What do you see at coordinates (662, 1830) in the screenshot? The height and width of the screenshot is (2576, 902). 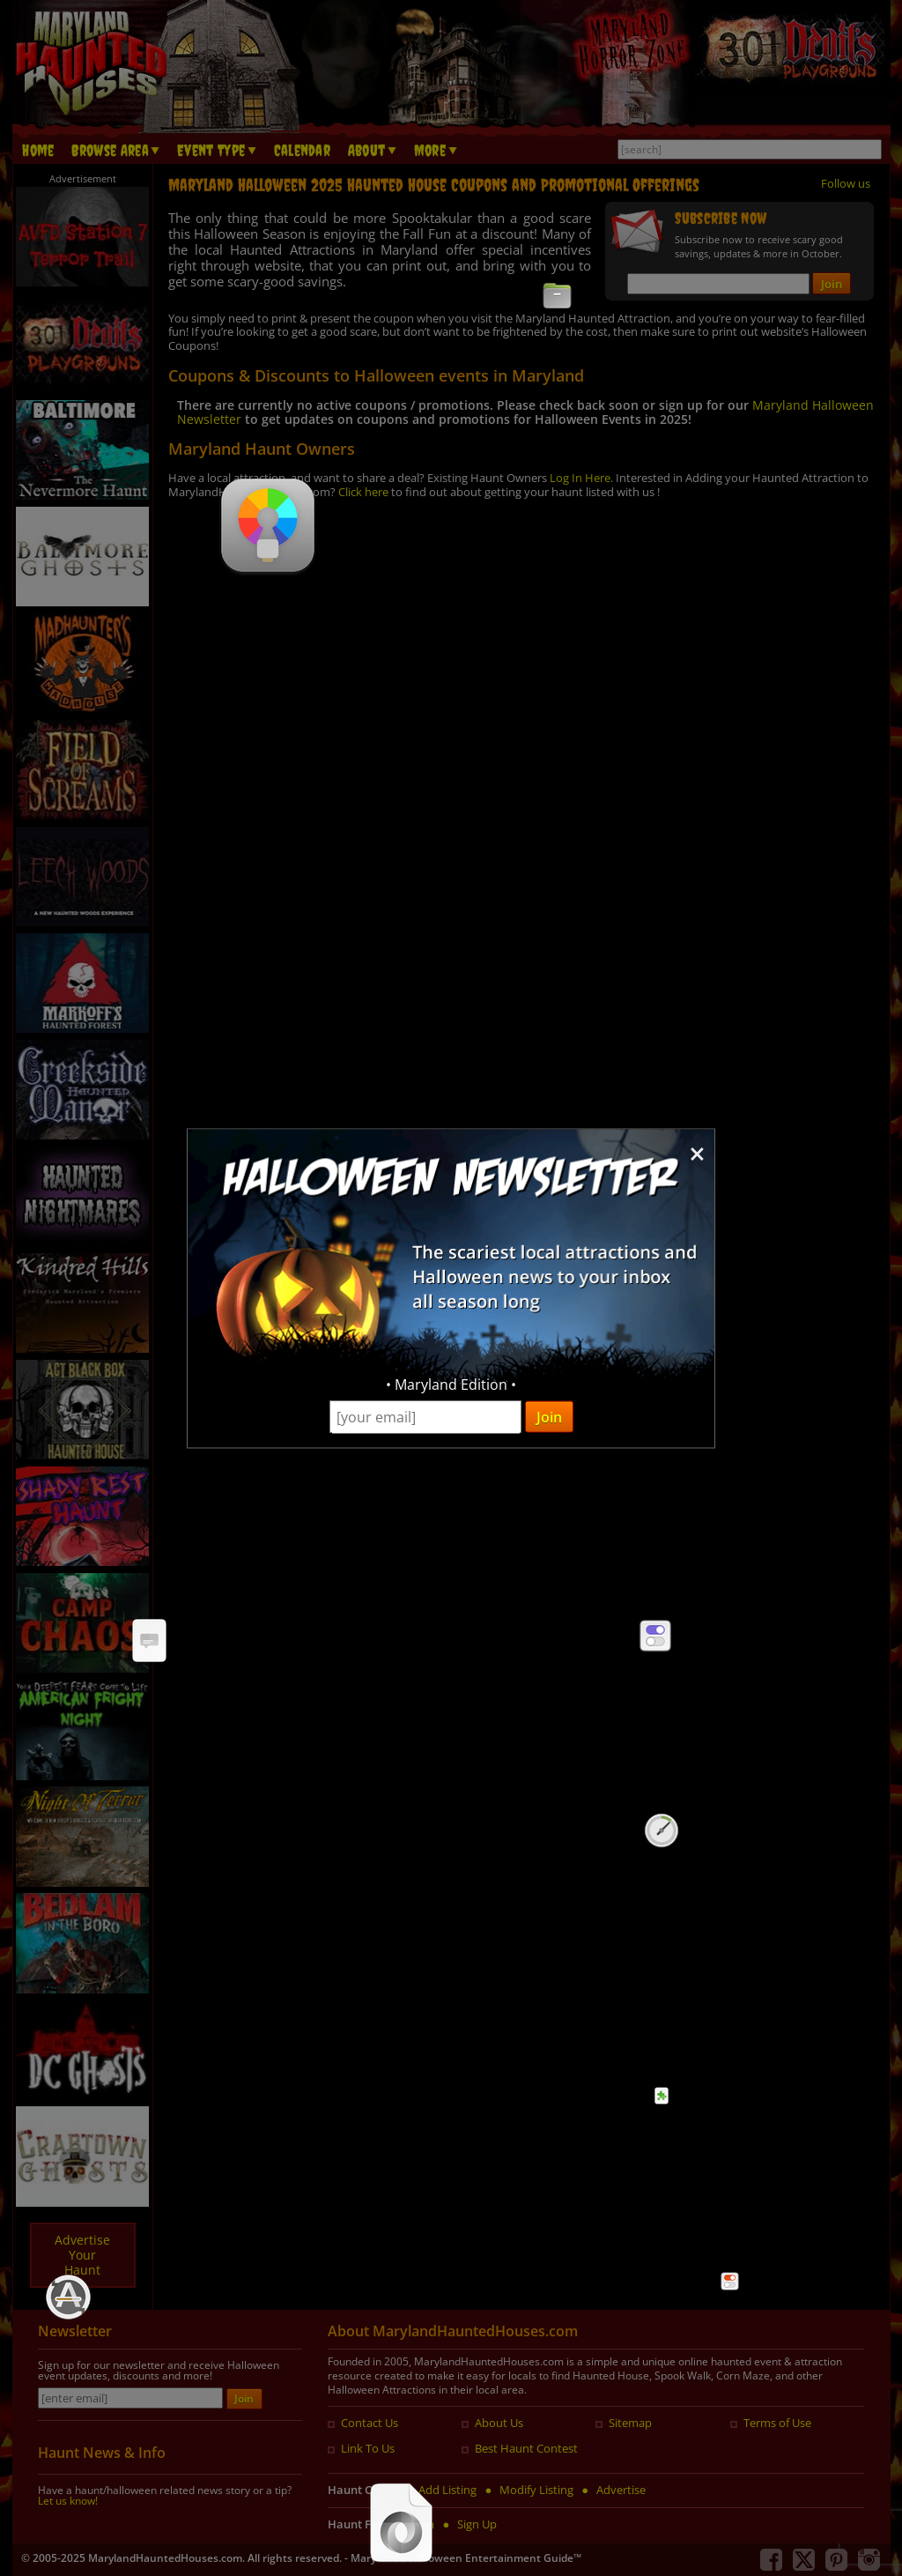 I see `open sysprof system profiler` at bounding box center [662, 1830].